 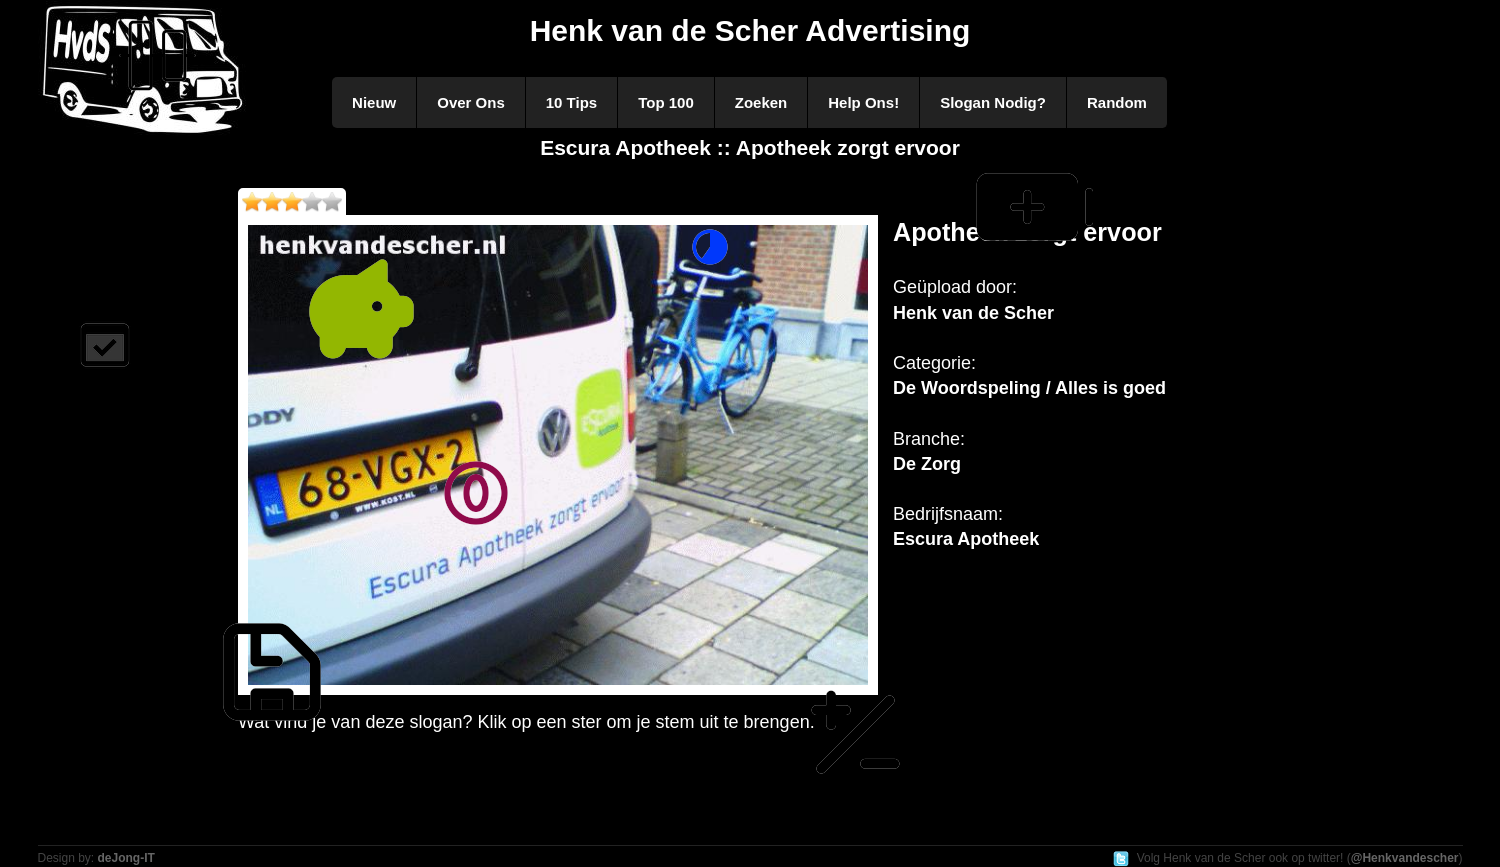 I want to click on toggle between adding and subtracting values, so click(x=855, y=734).